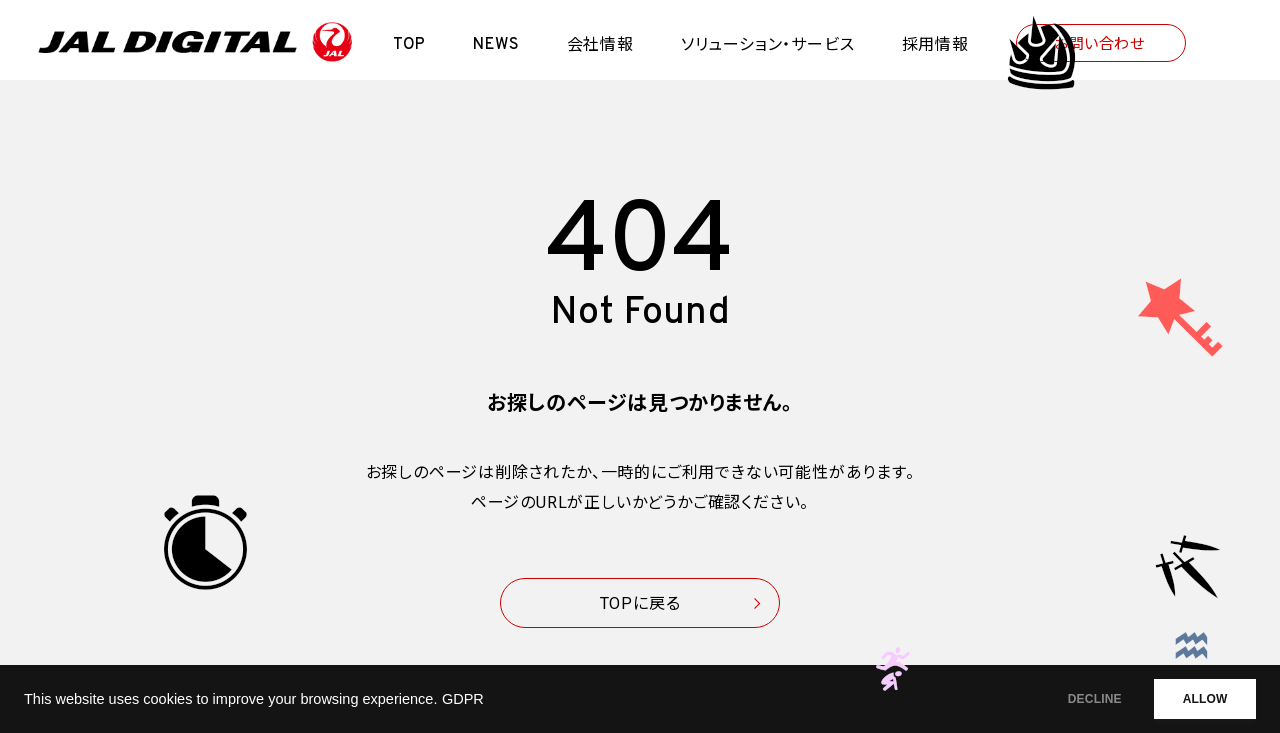  Describe the element at coordinates (1180, 317) in the screenshot. I see `unlock premium or starred content` at that location.